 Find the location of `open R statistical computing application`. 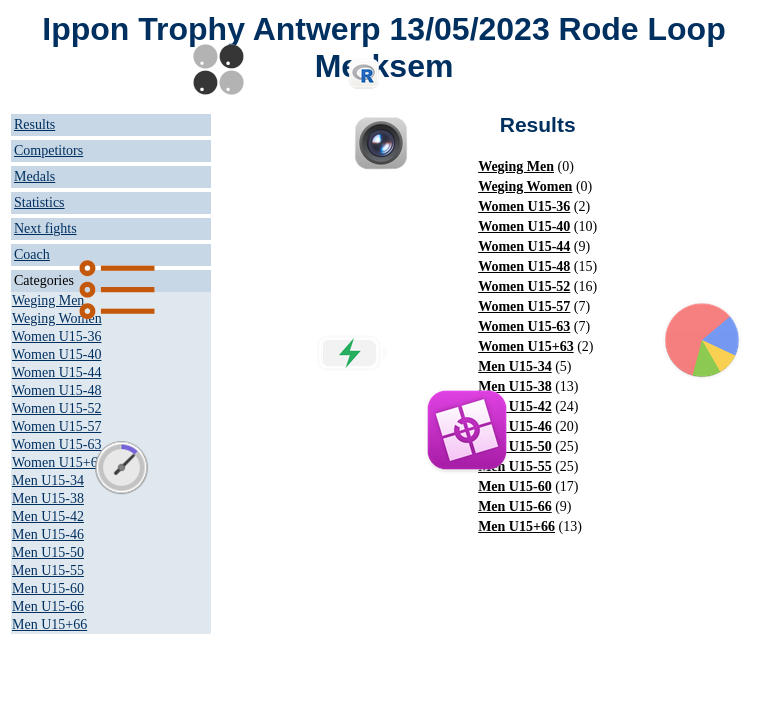

open R statistical computing application is located at coordinates (363, 73).